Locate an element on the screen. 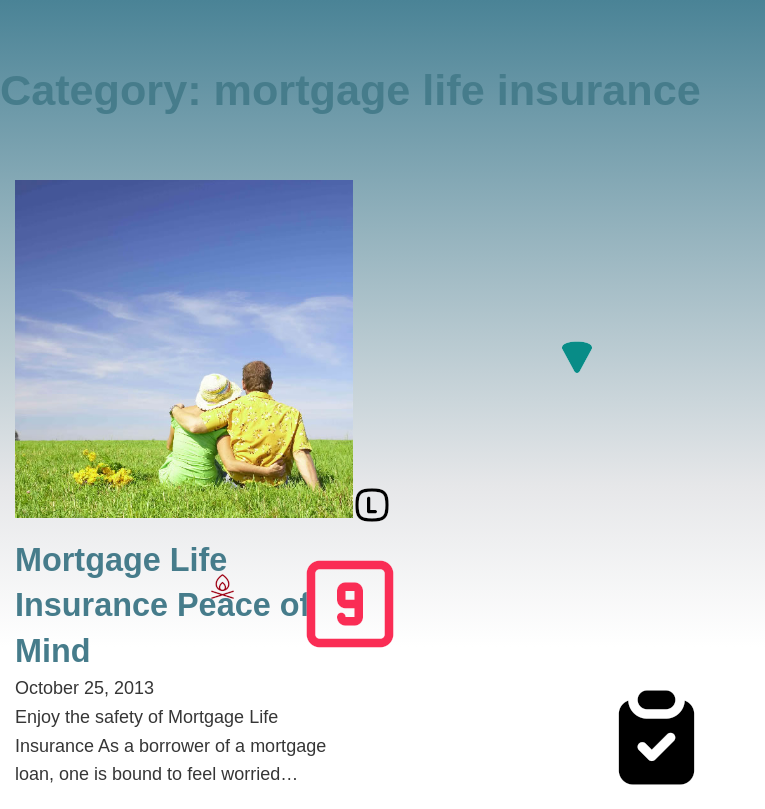  filter or sort content is located at coordinates (577, 358).